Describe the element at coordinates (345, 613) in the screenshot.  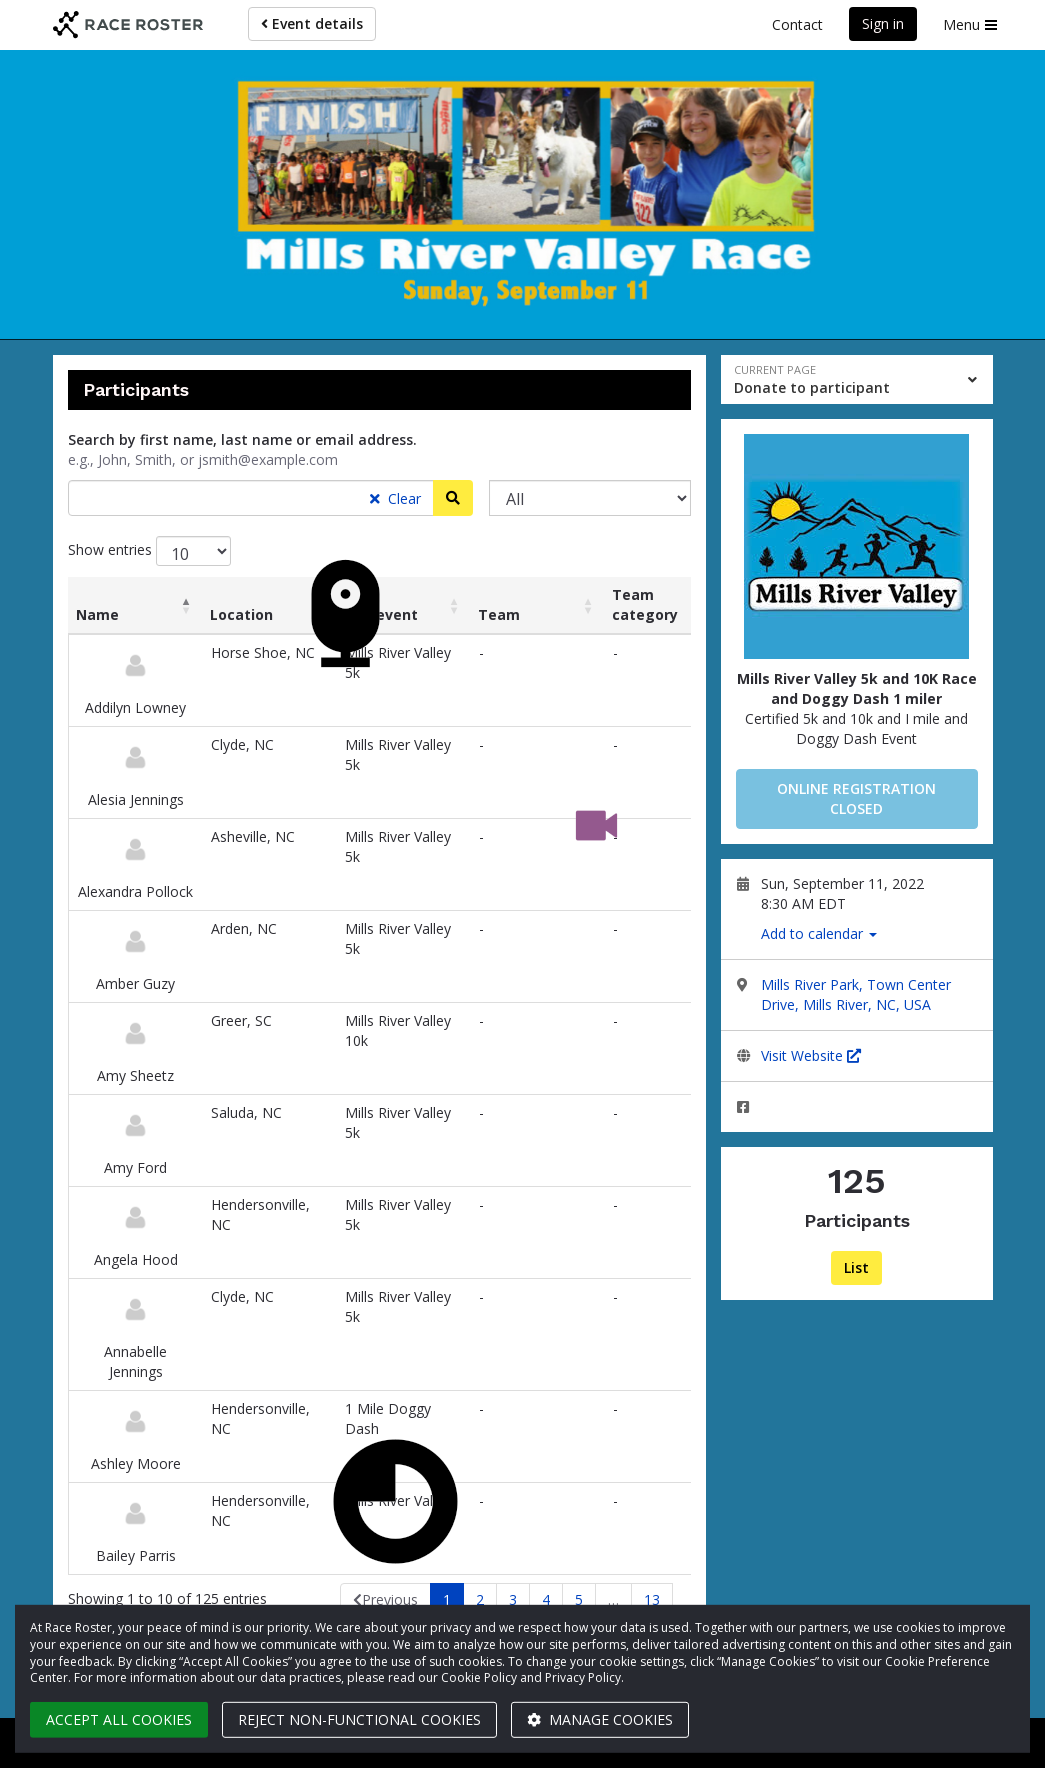
I see `enable webcam or video camera` at that location.